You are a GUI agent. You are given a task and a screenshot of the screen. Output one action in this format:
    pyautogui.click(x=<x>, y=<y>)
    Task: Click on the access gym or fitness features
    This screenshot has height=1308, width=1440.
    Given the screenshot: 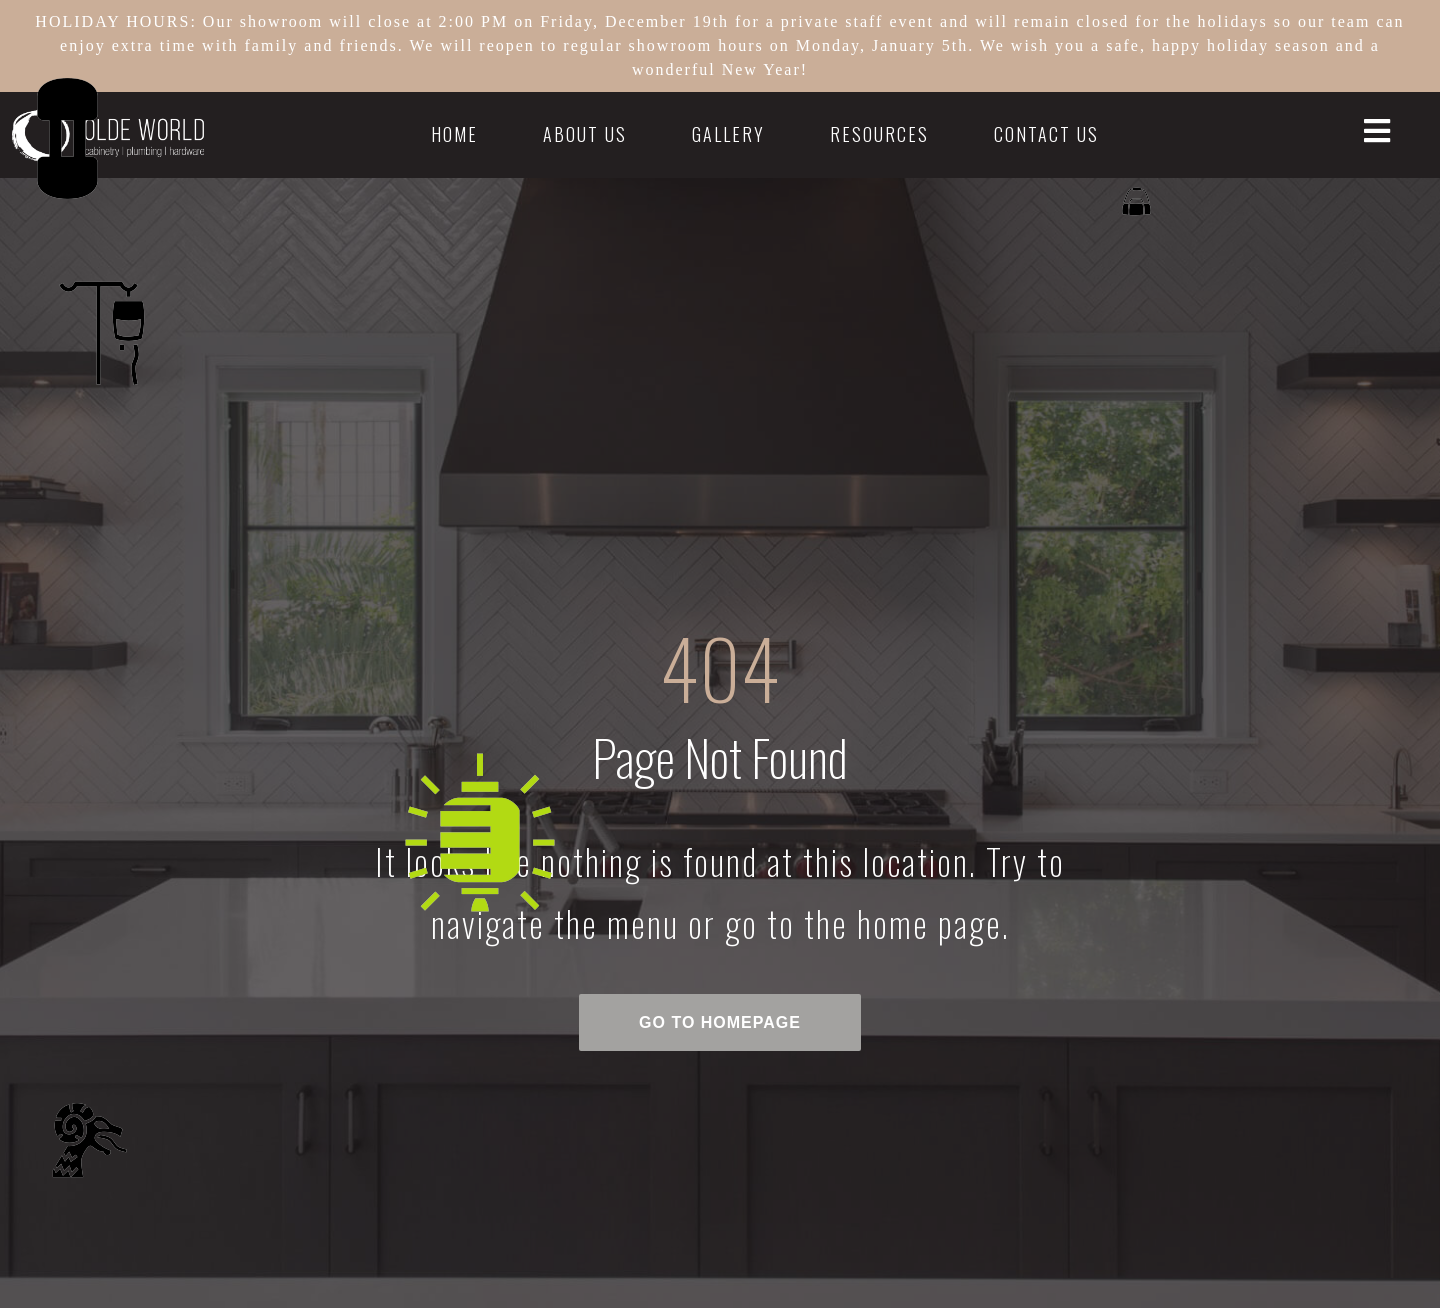 What is the action you would take?
    pyautogui.click(x=1136, y=201)
    